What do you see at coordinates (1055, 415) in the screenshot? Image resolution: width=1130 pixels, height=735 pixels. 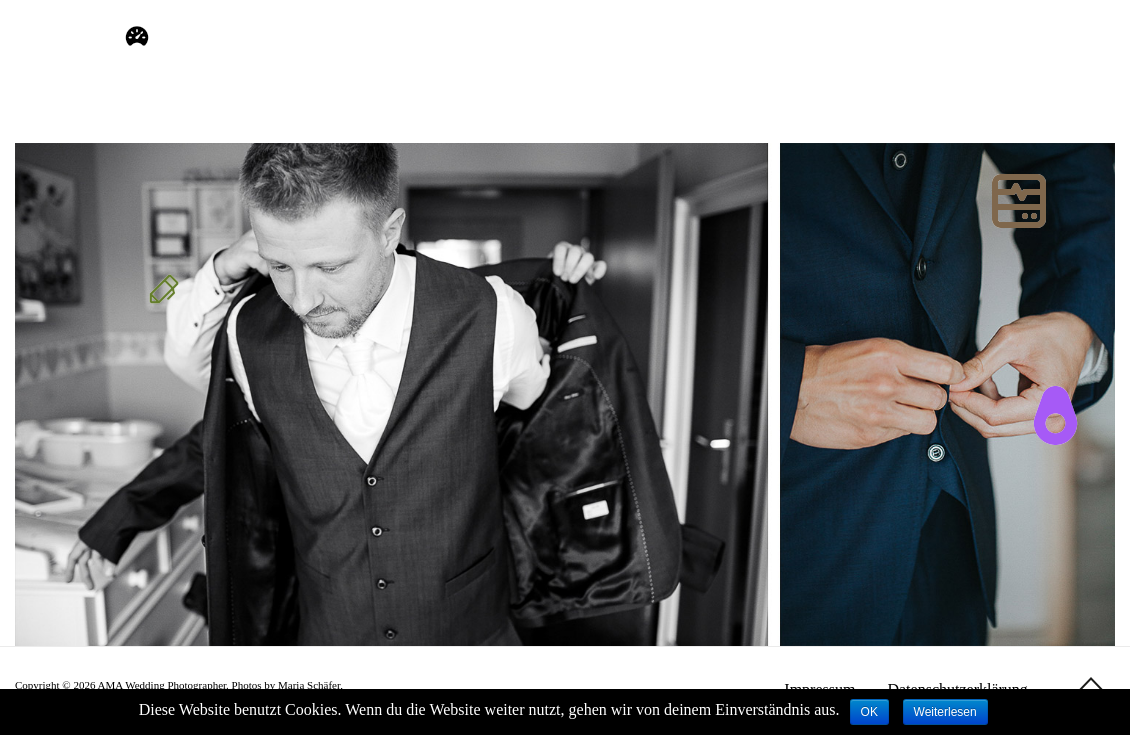 I see `indicates vegetarian or vegan food options` at bounding box center [1055, 415].